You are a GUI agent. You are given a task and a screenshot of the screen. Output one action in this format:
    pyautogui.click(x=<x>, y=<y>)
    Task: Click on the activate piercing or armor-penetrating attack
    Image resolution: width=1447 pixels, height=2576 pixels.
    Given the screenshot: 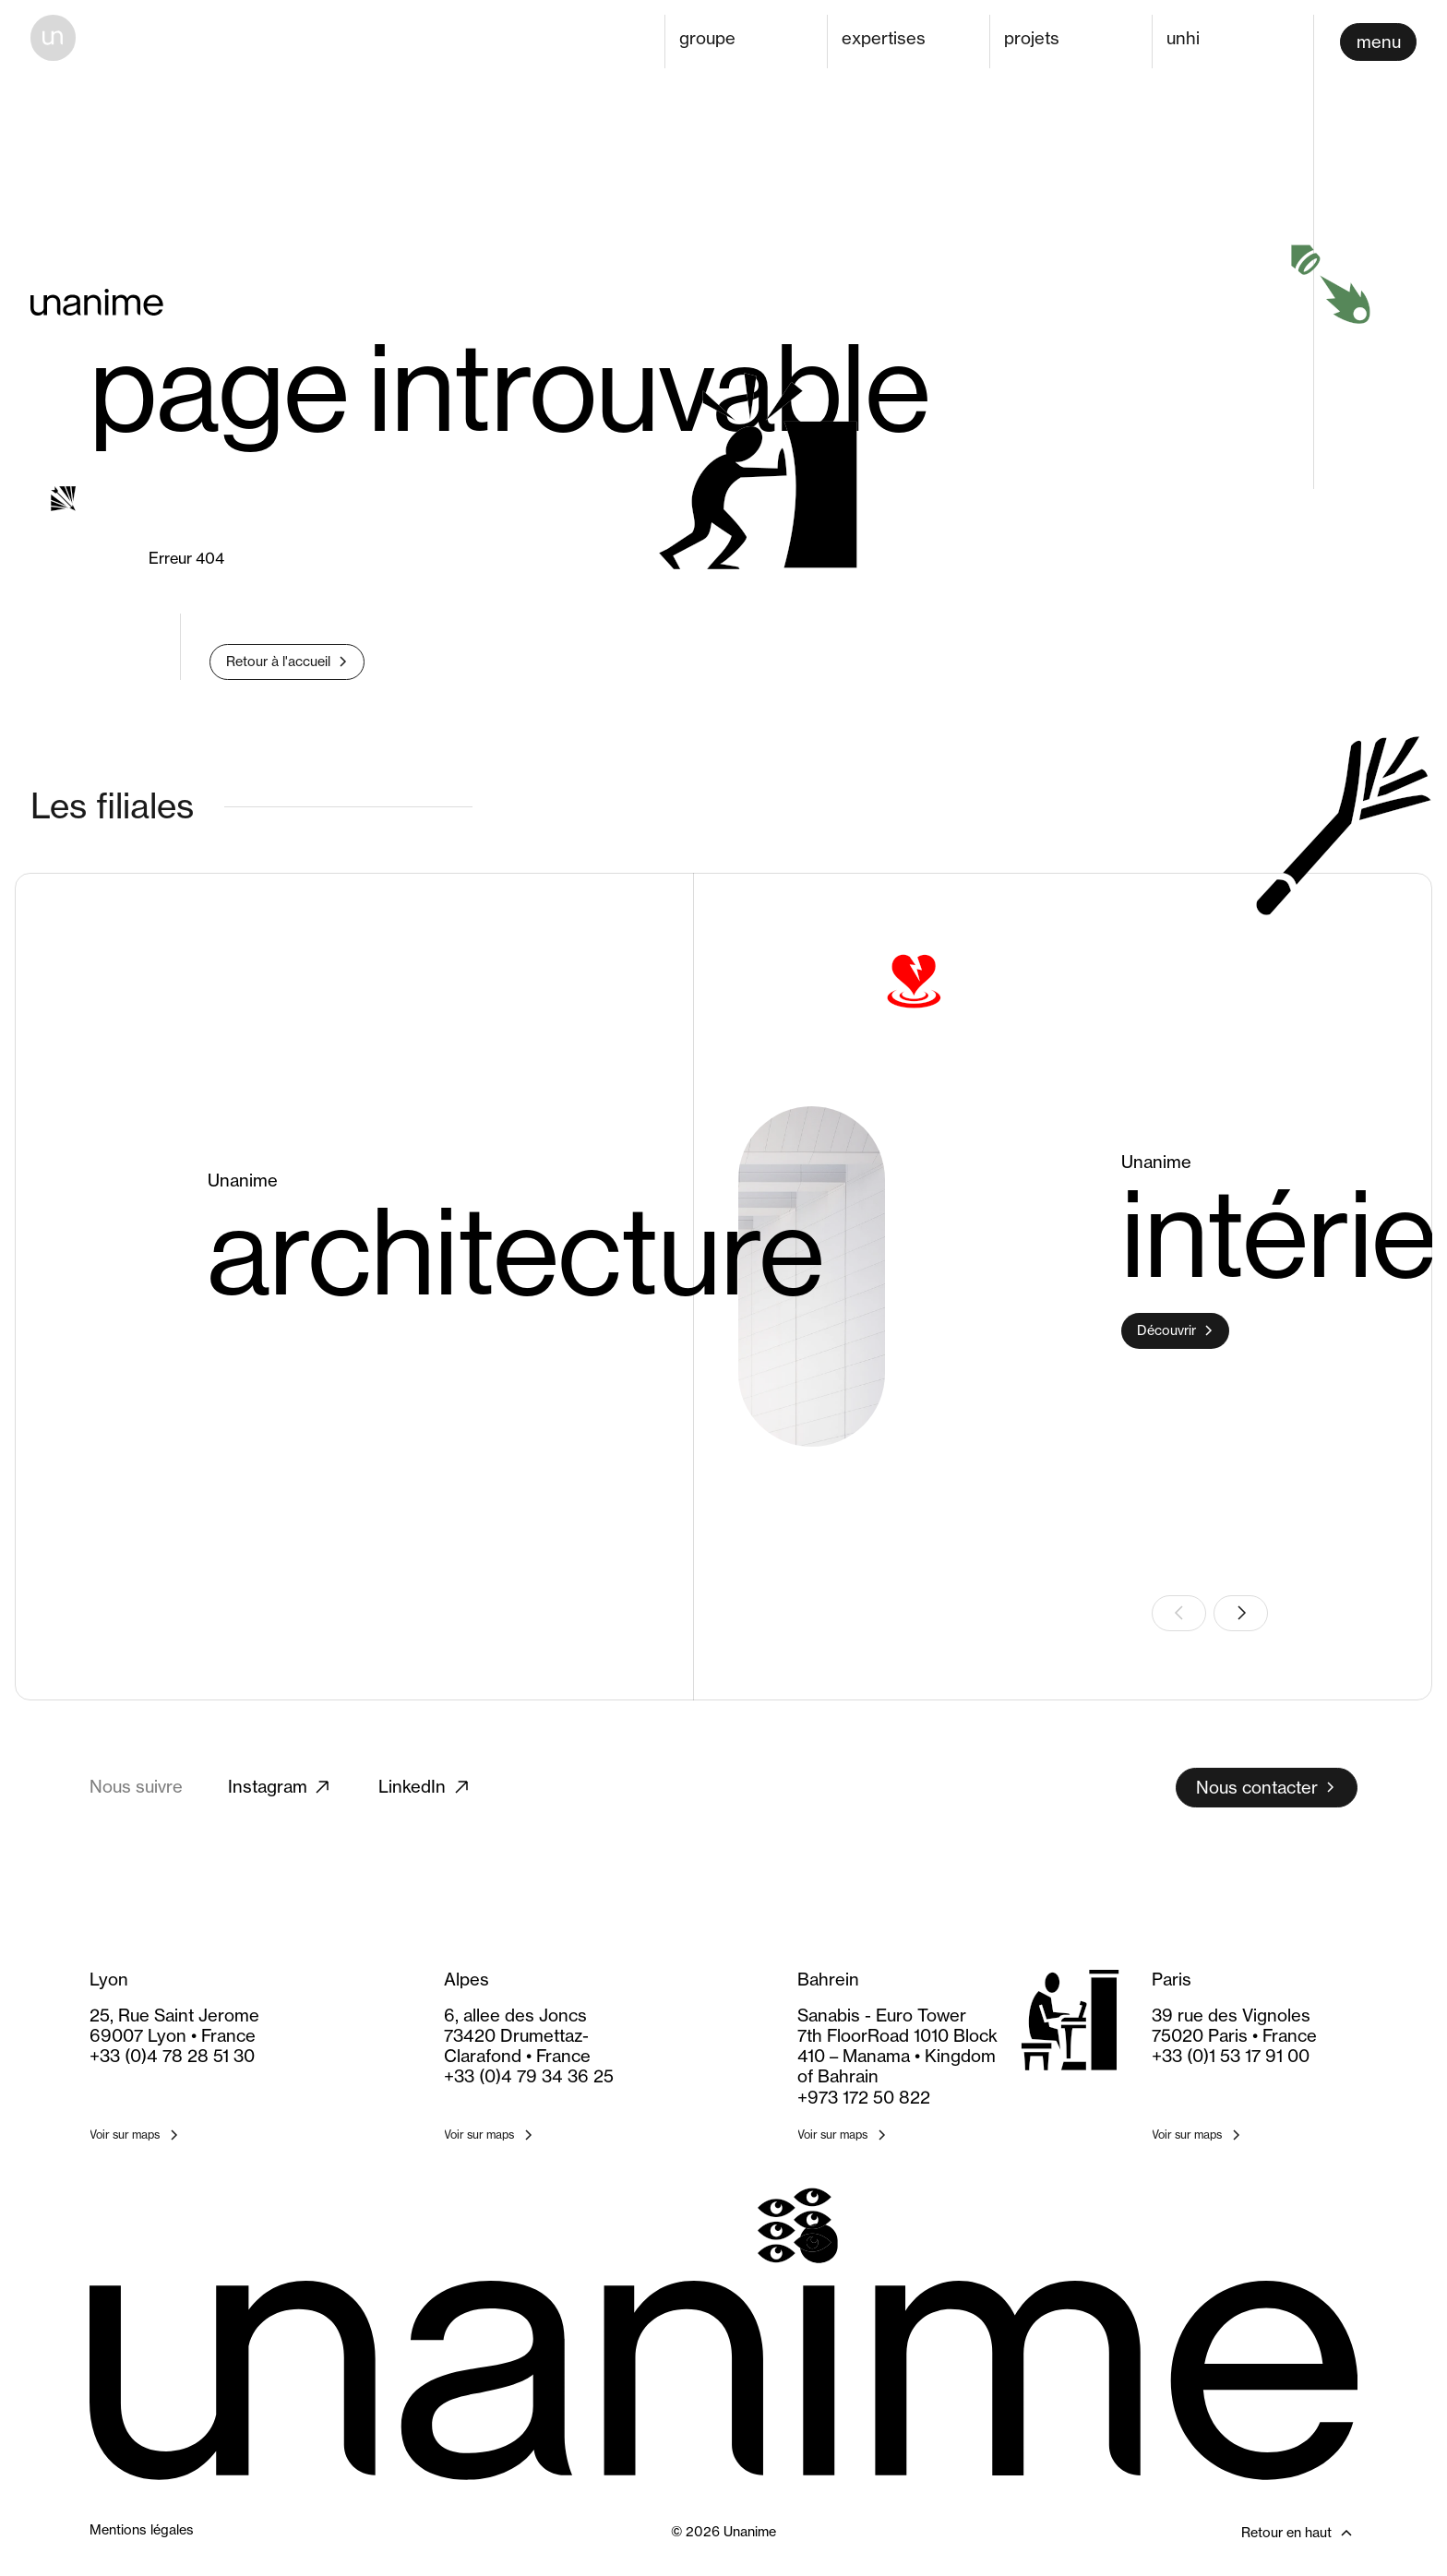 What is the action you would take?
    pyautogui.click(x=63, y=498)
    